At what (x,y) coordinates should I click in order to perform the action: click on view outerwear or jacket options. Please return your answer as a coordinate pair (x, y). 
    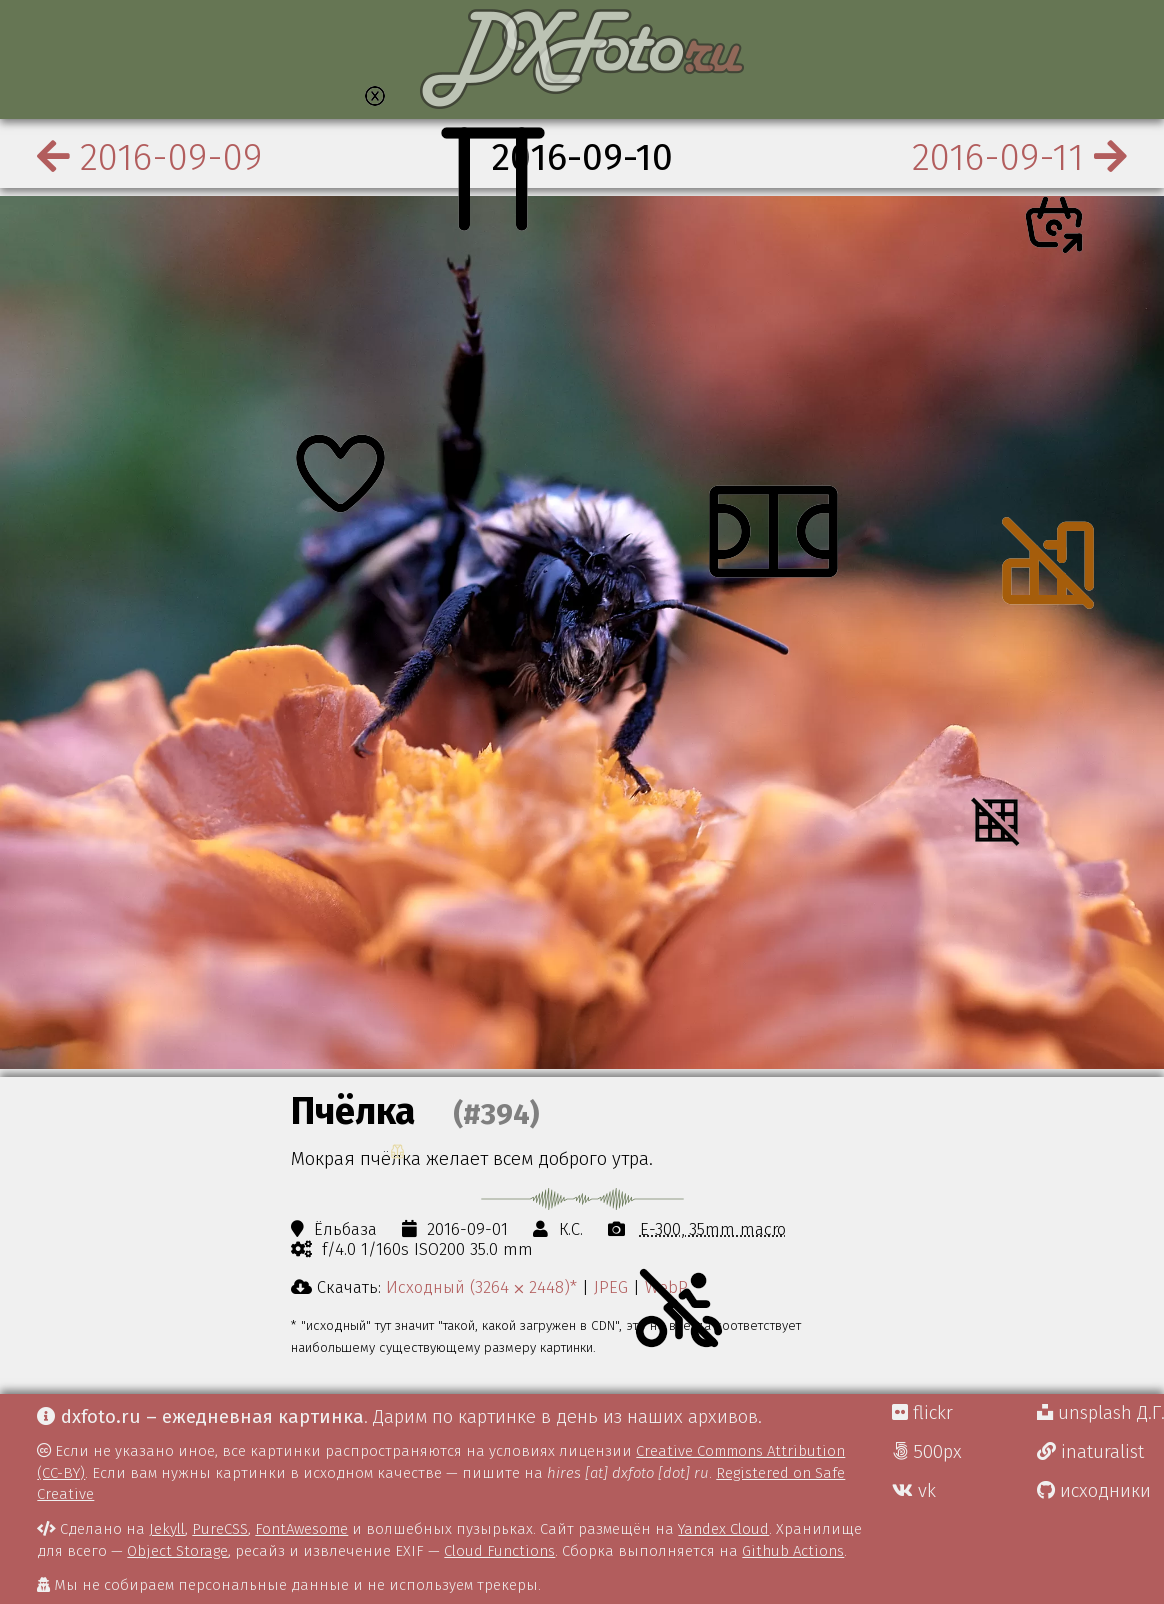
    Looking at the image, I should click on (397, 1151).